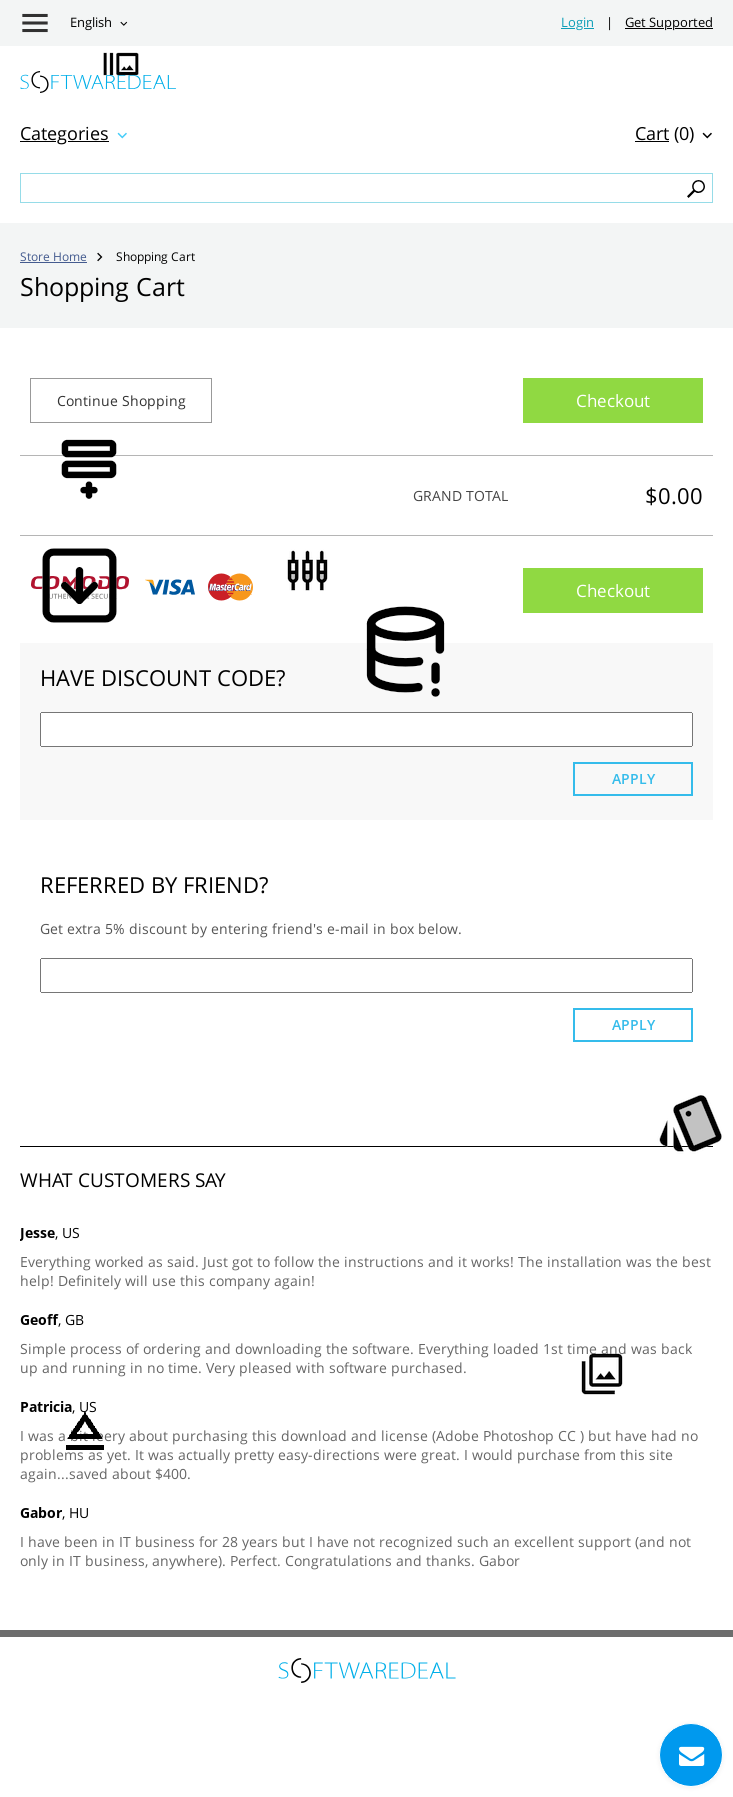 This screenshot has width=733, height=1797. What do you see at coordinates (307, 570) in the screenshot?
I see `configure audio/video input settings` at bounding box center [307, 570].